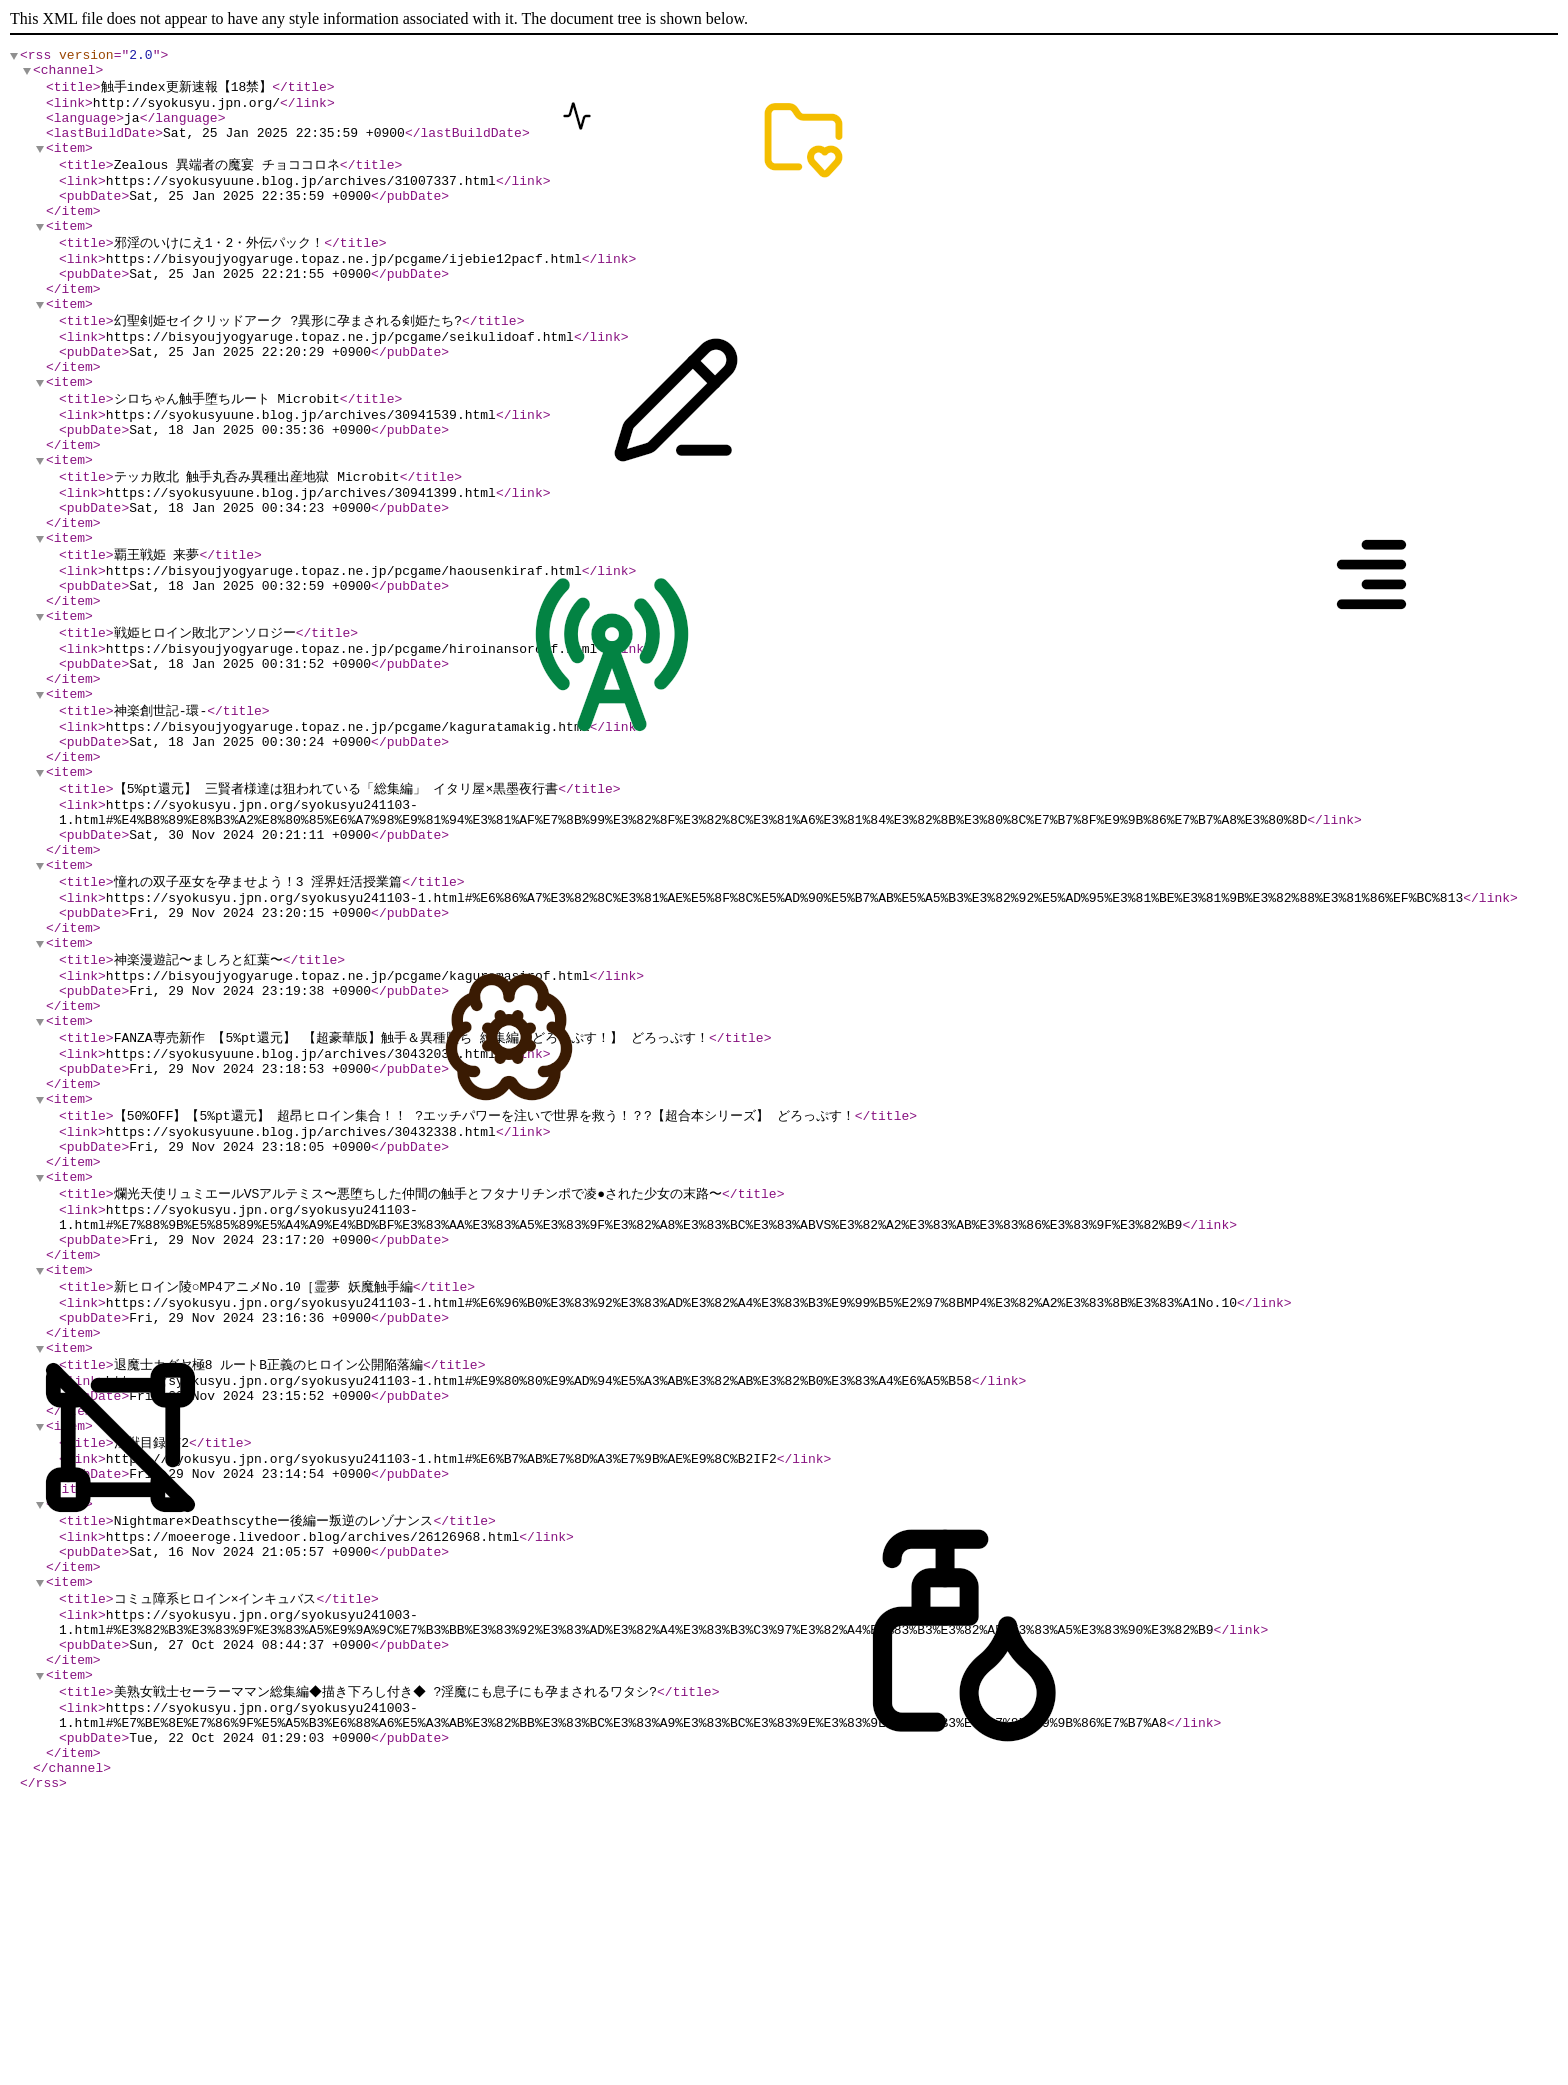  What do you see at coordinates (120, 1437) in the screenshot?
I see `disable vector editing mode` at bounding box center [120, 1437].